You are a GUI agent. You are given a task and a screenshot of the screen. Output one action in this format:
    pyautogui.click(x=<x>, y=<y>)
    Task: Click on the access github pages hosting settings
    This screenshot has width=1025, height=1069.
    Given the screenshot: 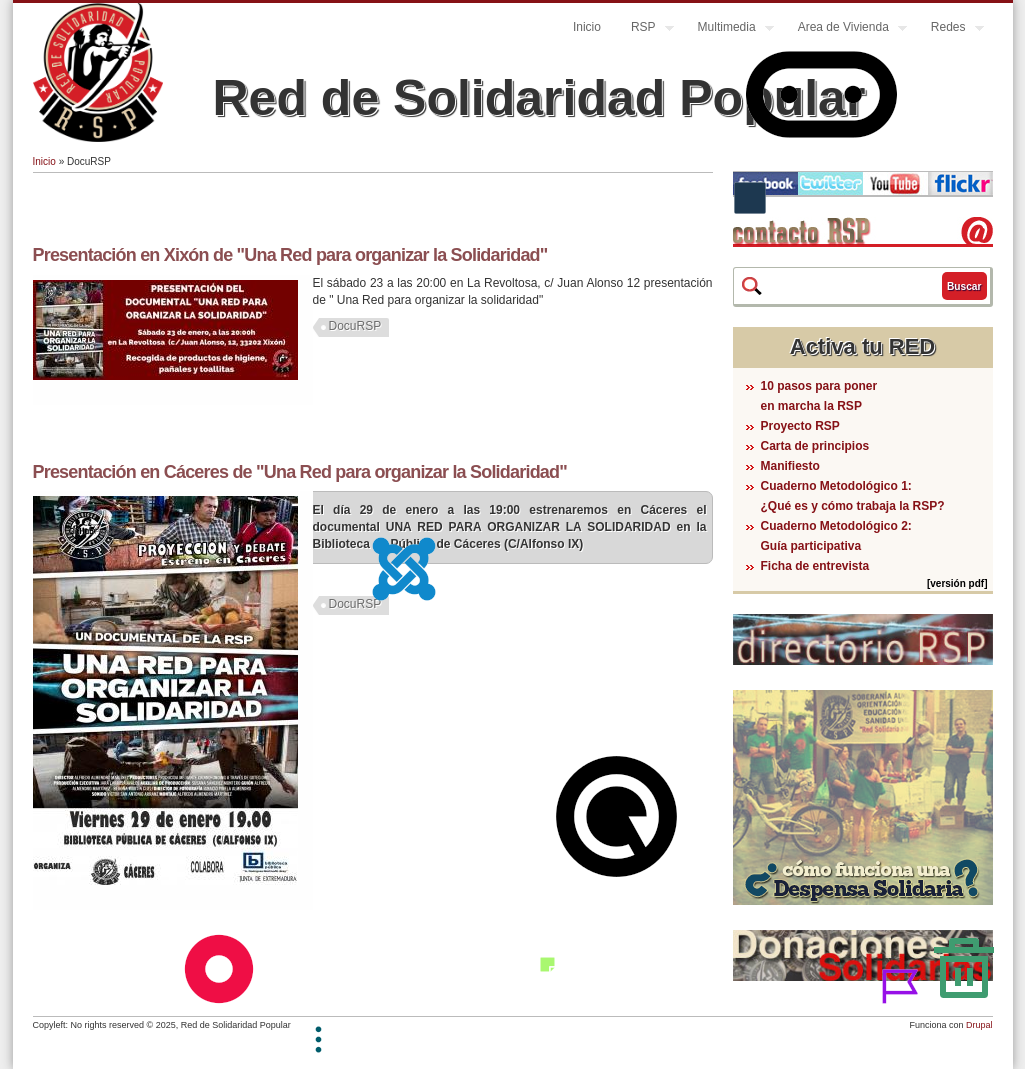 What is the action you would take?
    pyautogui.click(x=92, y=532)
    